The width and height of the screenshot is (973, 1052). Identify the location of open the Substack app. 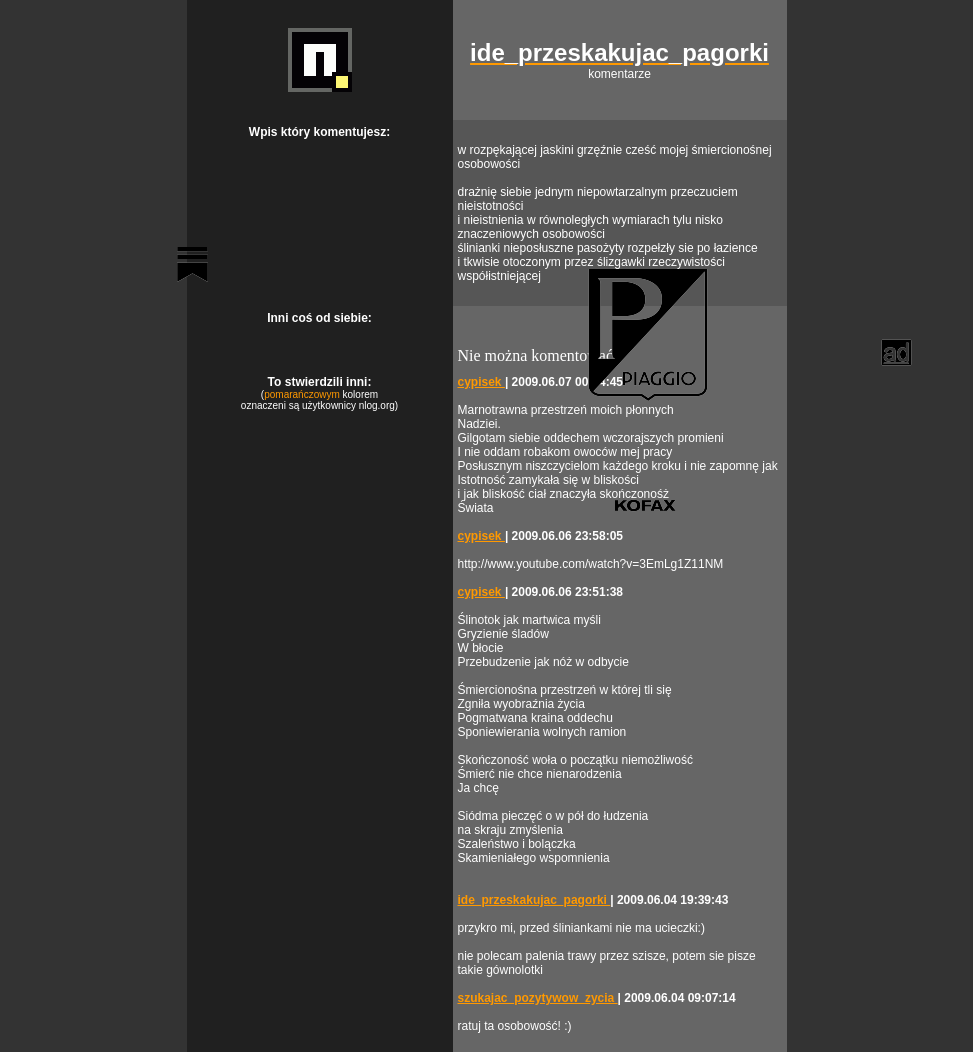
(192, 264).